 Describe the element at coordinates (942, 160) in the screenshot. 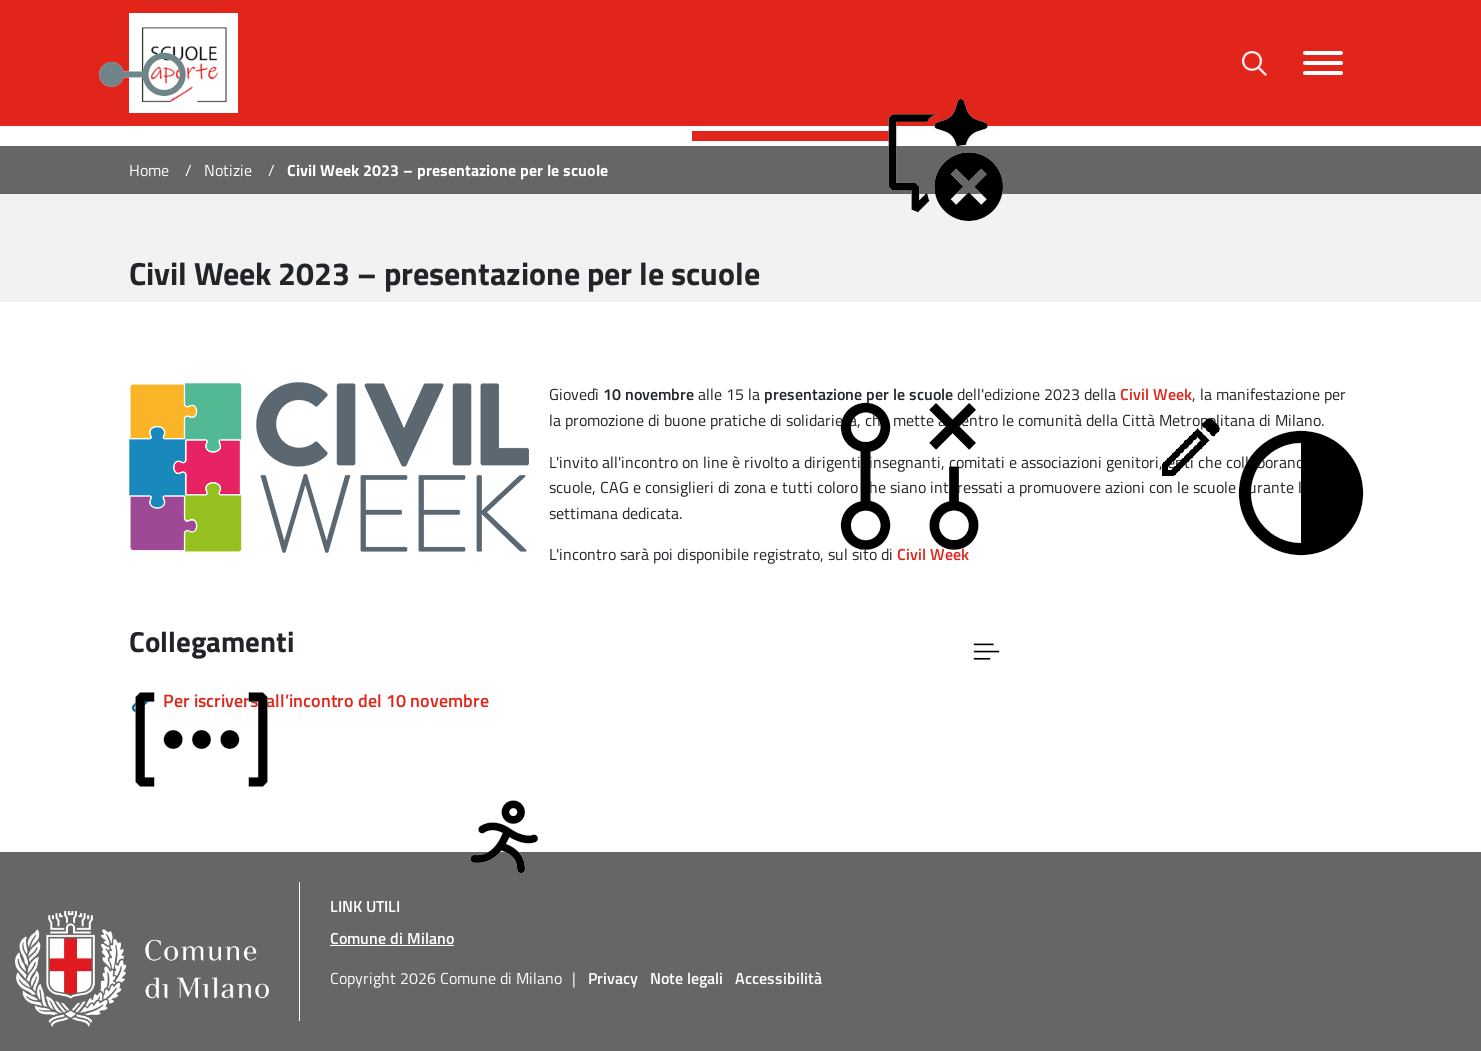

I see `ai chat error or failed response` at that location.